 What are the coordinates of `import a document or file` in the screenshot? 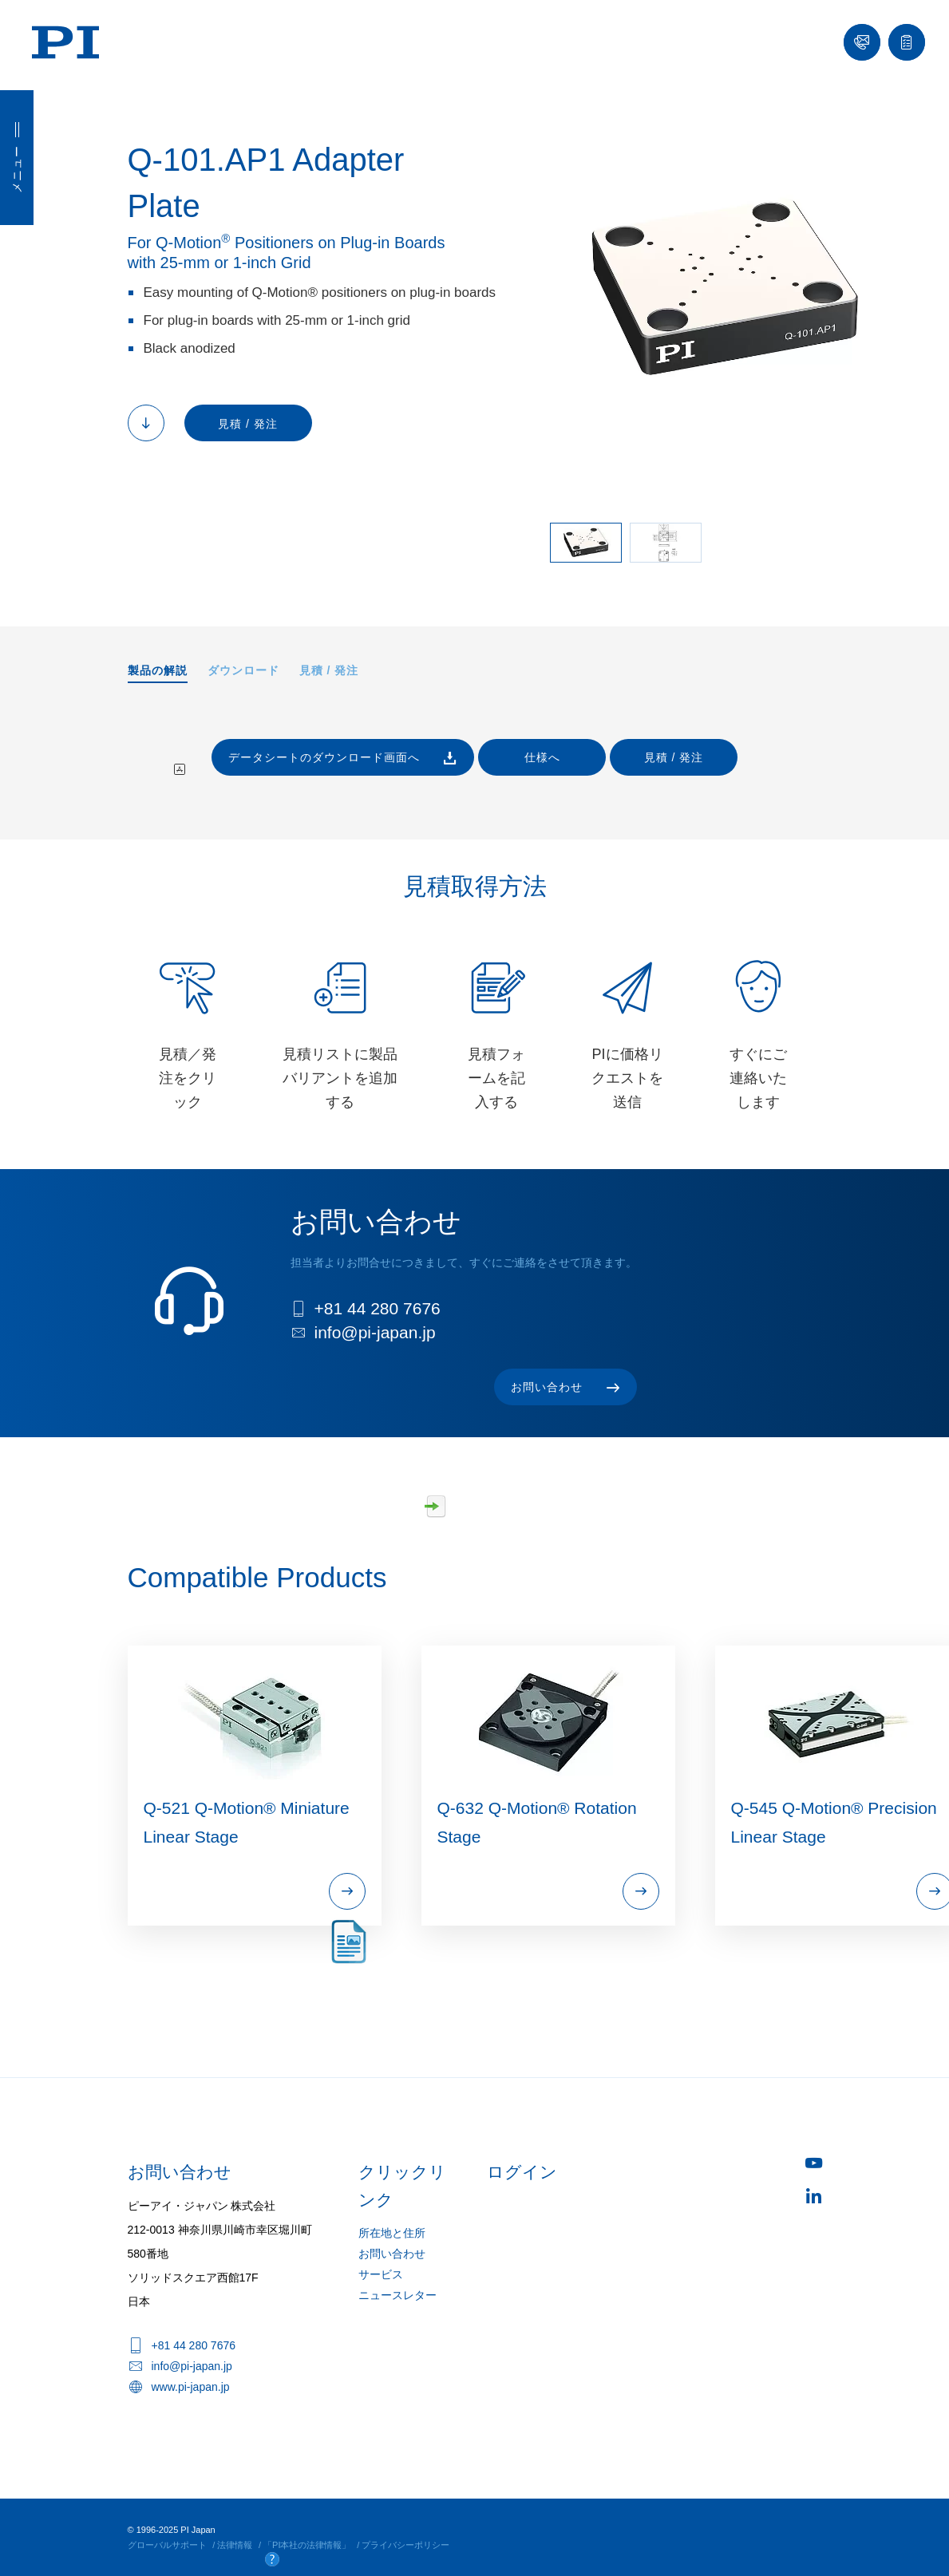 It's located at (436, 1506).